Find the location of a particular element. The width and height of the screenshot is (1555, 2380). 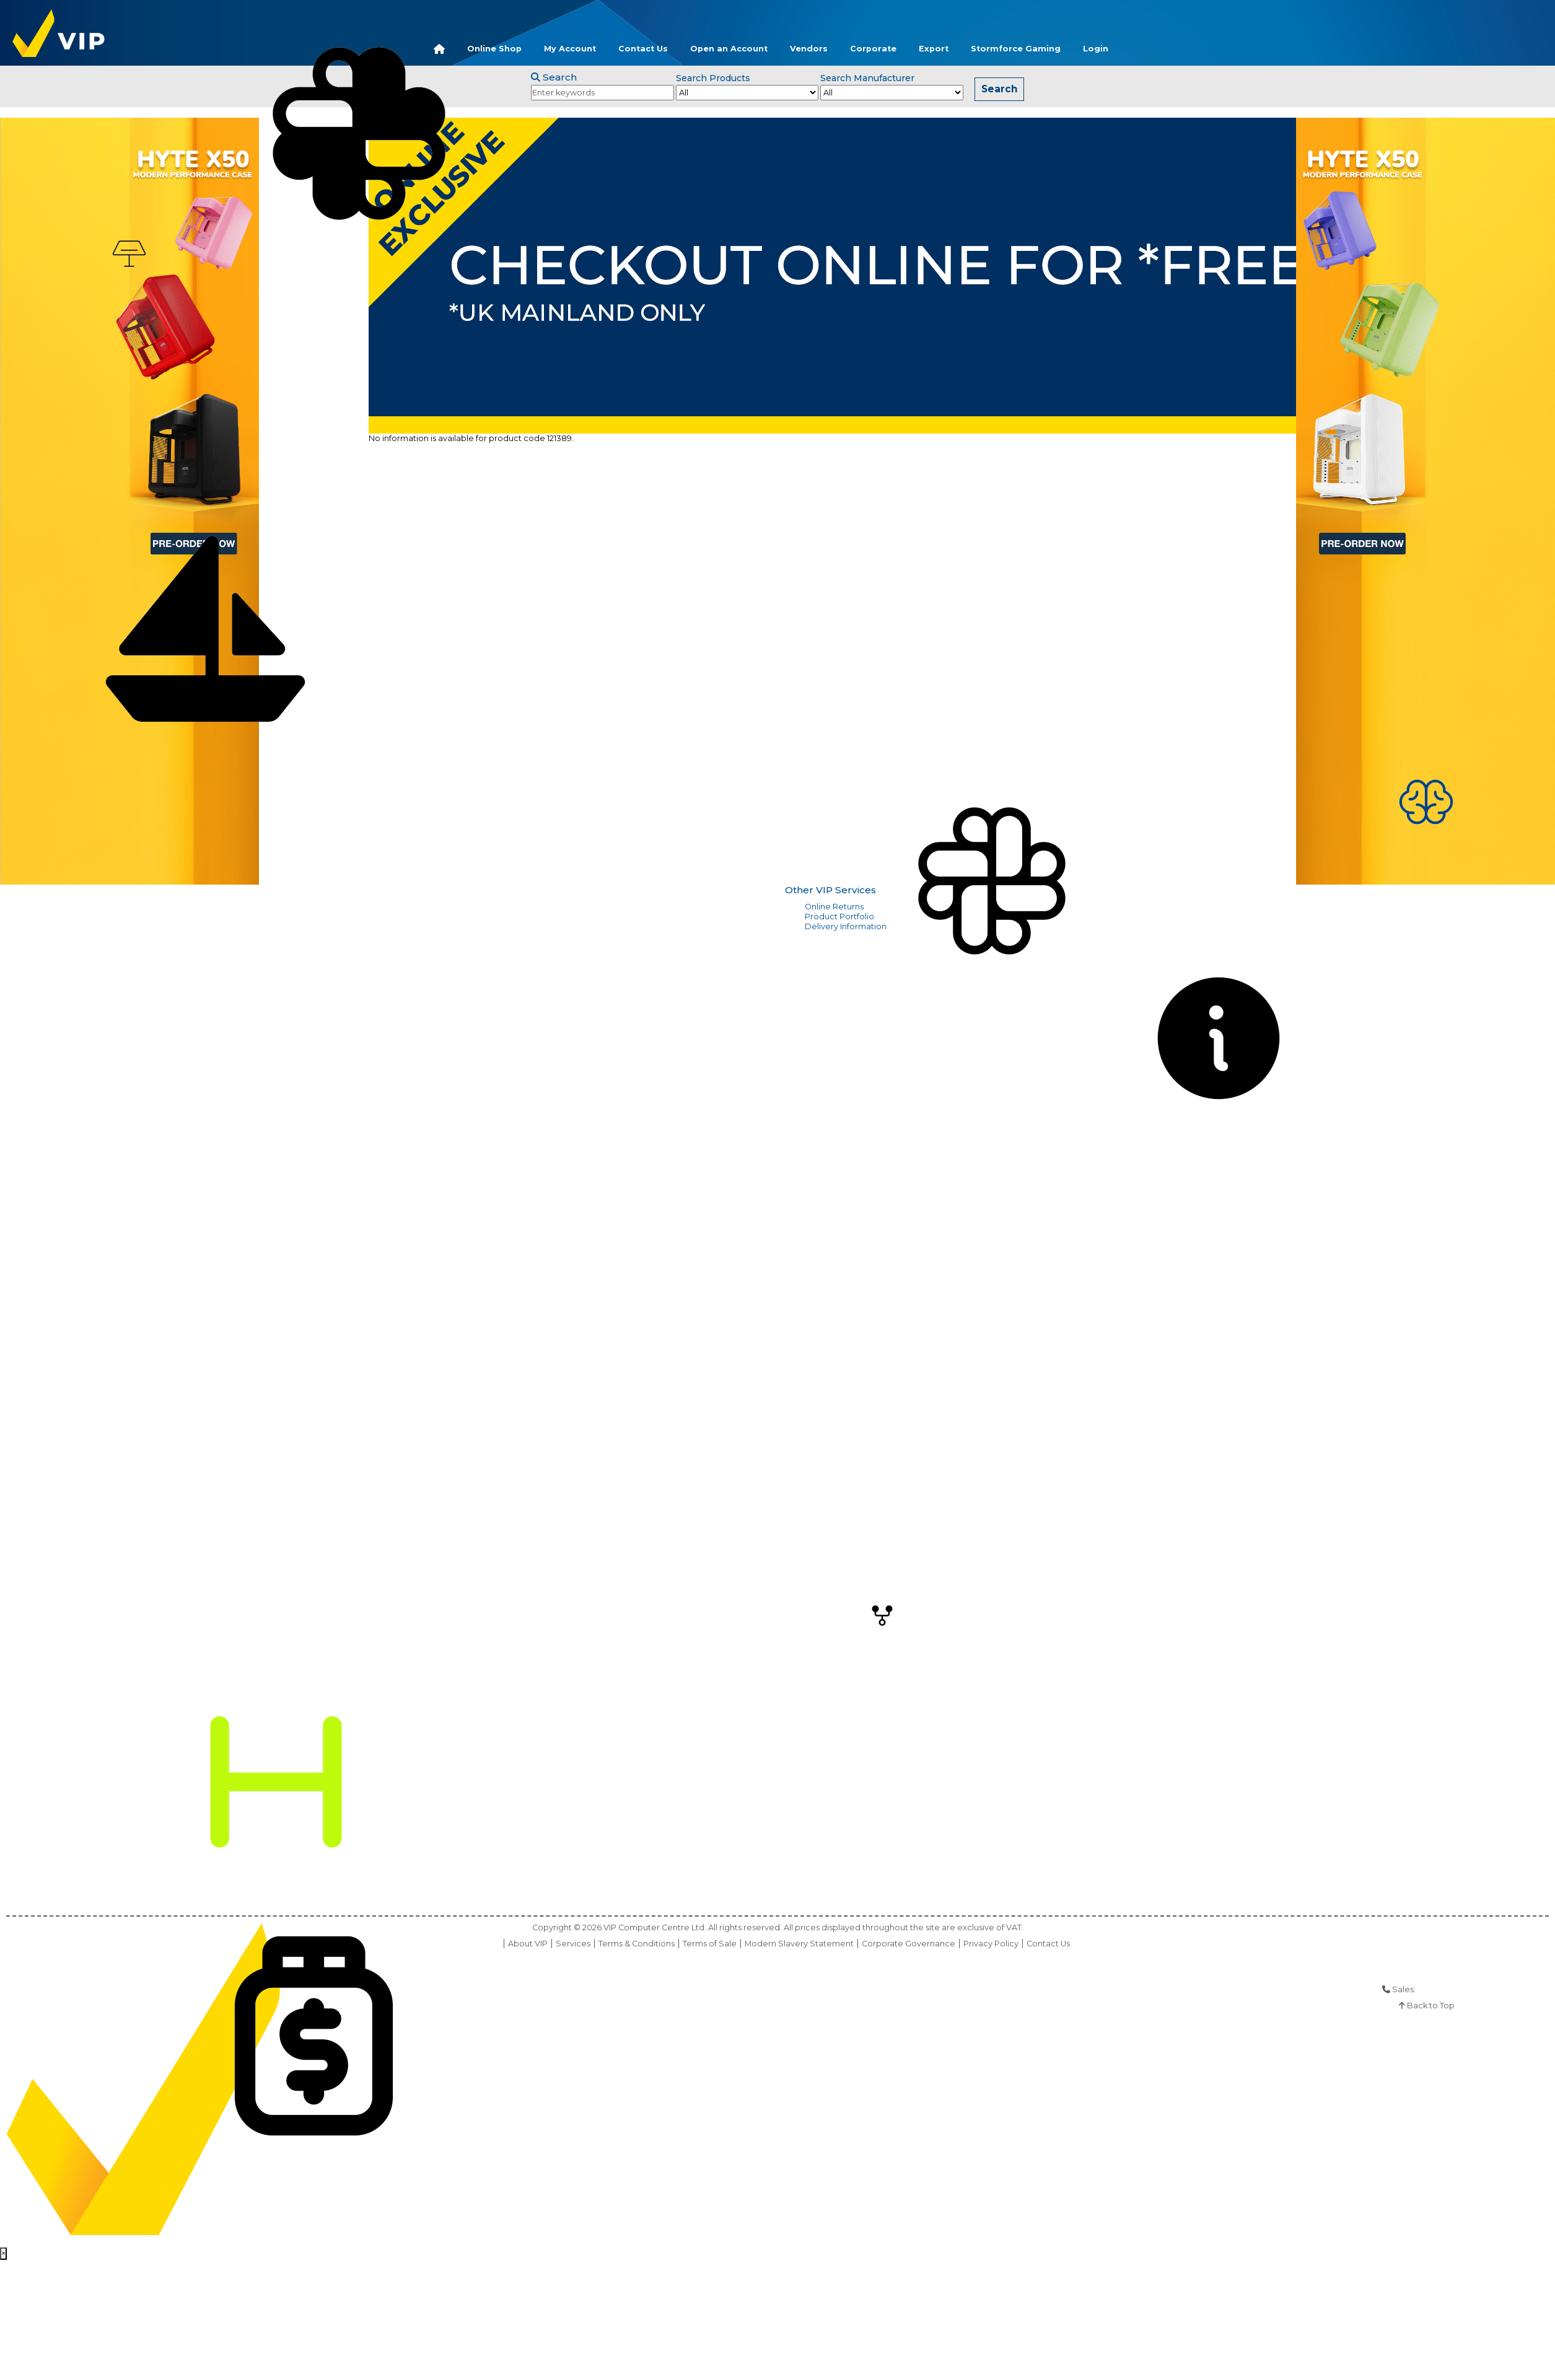

view more information or details is located at coordinates (1219, 1038).